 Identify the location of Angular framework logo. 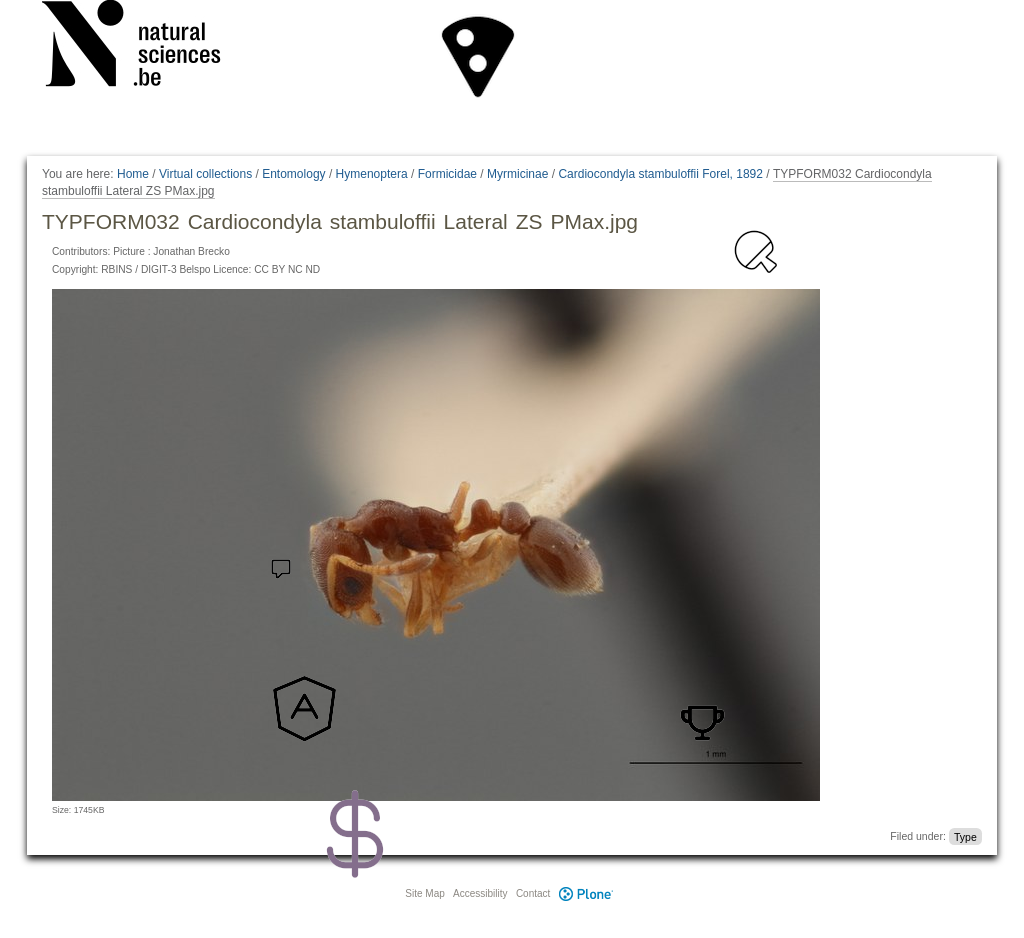
(304, 707).